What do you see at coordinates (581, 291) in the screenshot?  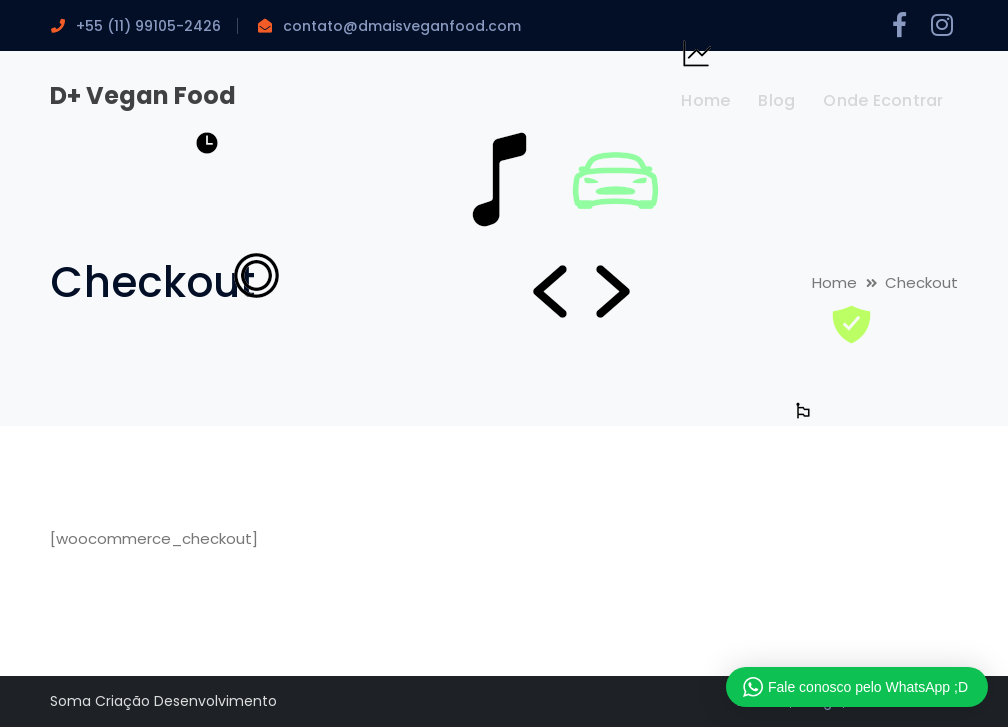 I see `view or edit source code` at bounding box center [581, 291].